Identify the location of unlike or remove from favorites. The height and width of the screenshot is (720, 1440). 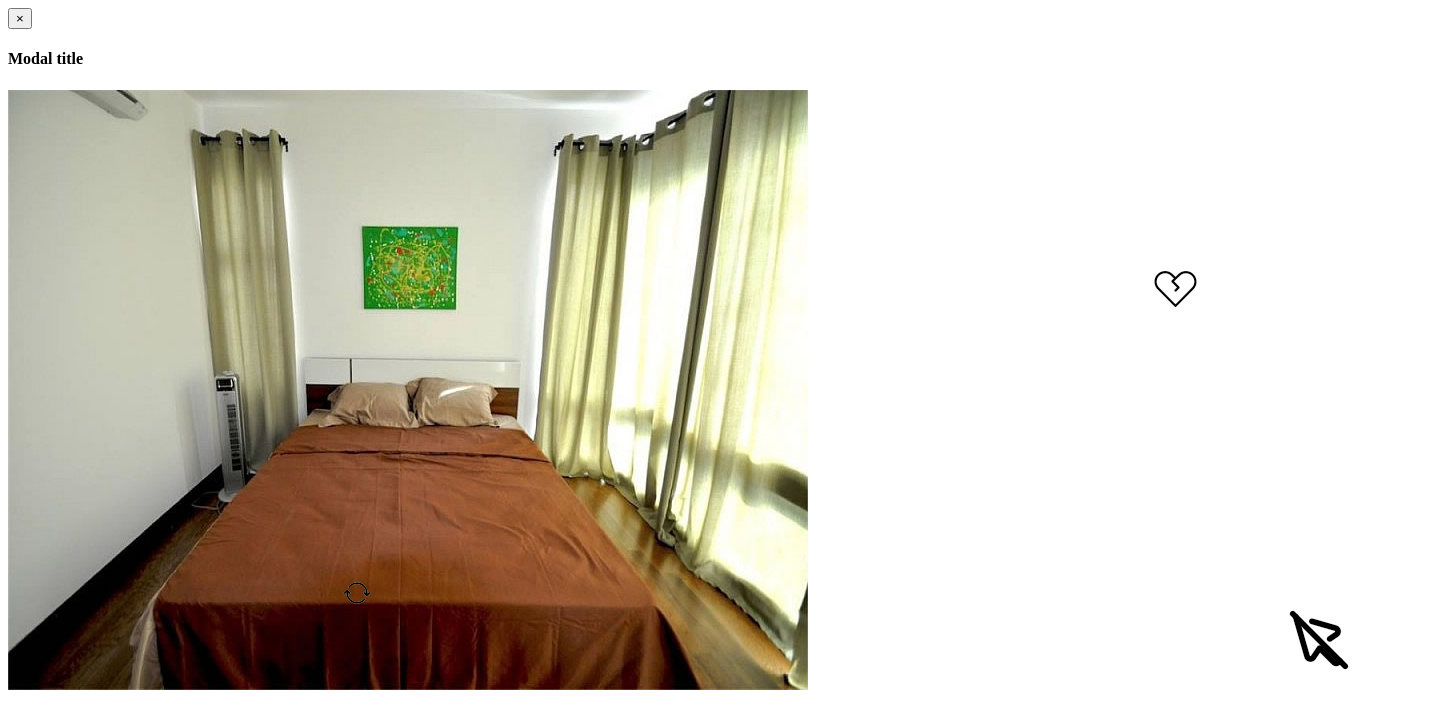
(1175, 287).